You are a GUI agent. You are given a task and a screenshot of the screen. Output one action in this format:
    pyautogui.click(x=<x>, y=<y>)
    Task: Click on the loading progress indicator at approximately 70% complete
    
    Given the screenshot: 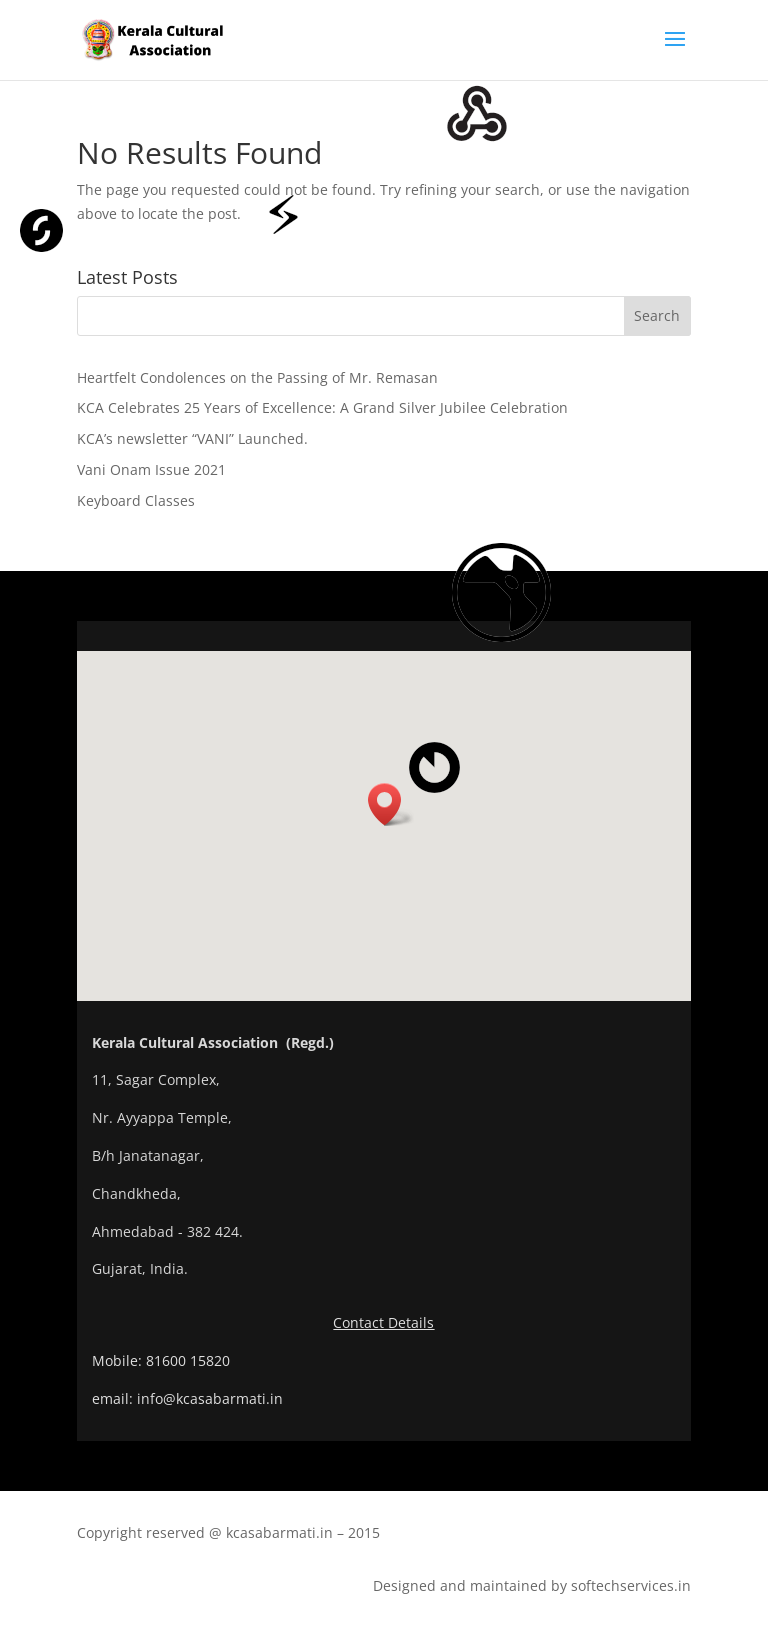 What is the action you would take?
    pyautogui.click(x=434, y=767)
    